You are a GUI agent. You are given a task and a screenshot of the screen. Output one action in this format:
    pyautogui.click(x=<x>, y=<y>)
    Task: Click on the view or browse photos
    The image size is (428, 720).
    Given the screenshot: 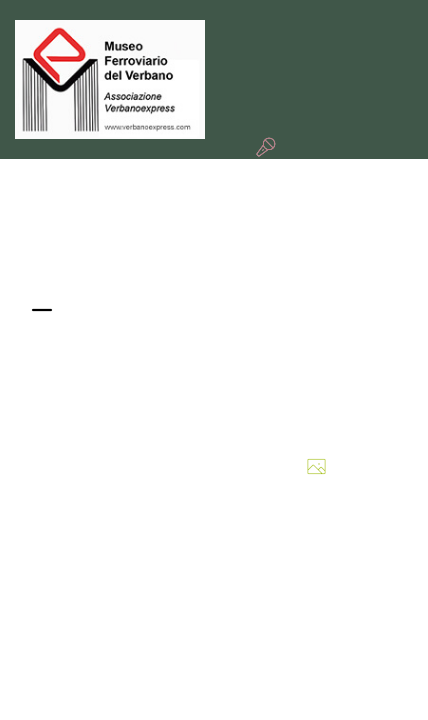 What is the action you would take?
    pyautogui.click(x=316, y=466)
    